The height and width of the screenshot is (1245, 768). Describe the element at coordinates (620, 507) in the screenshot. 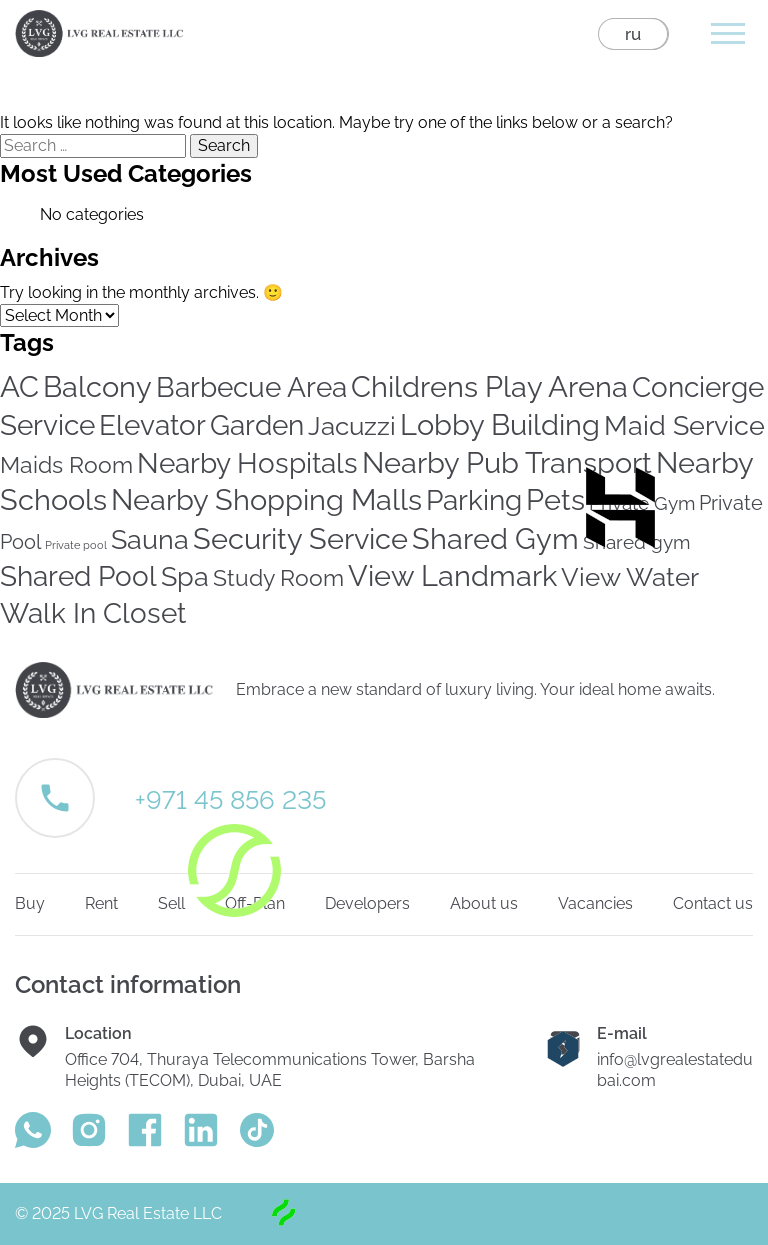

I see `Hostinger web hosting service logo` at that location.